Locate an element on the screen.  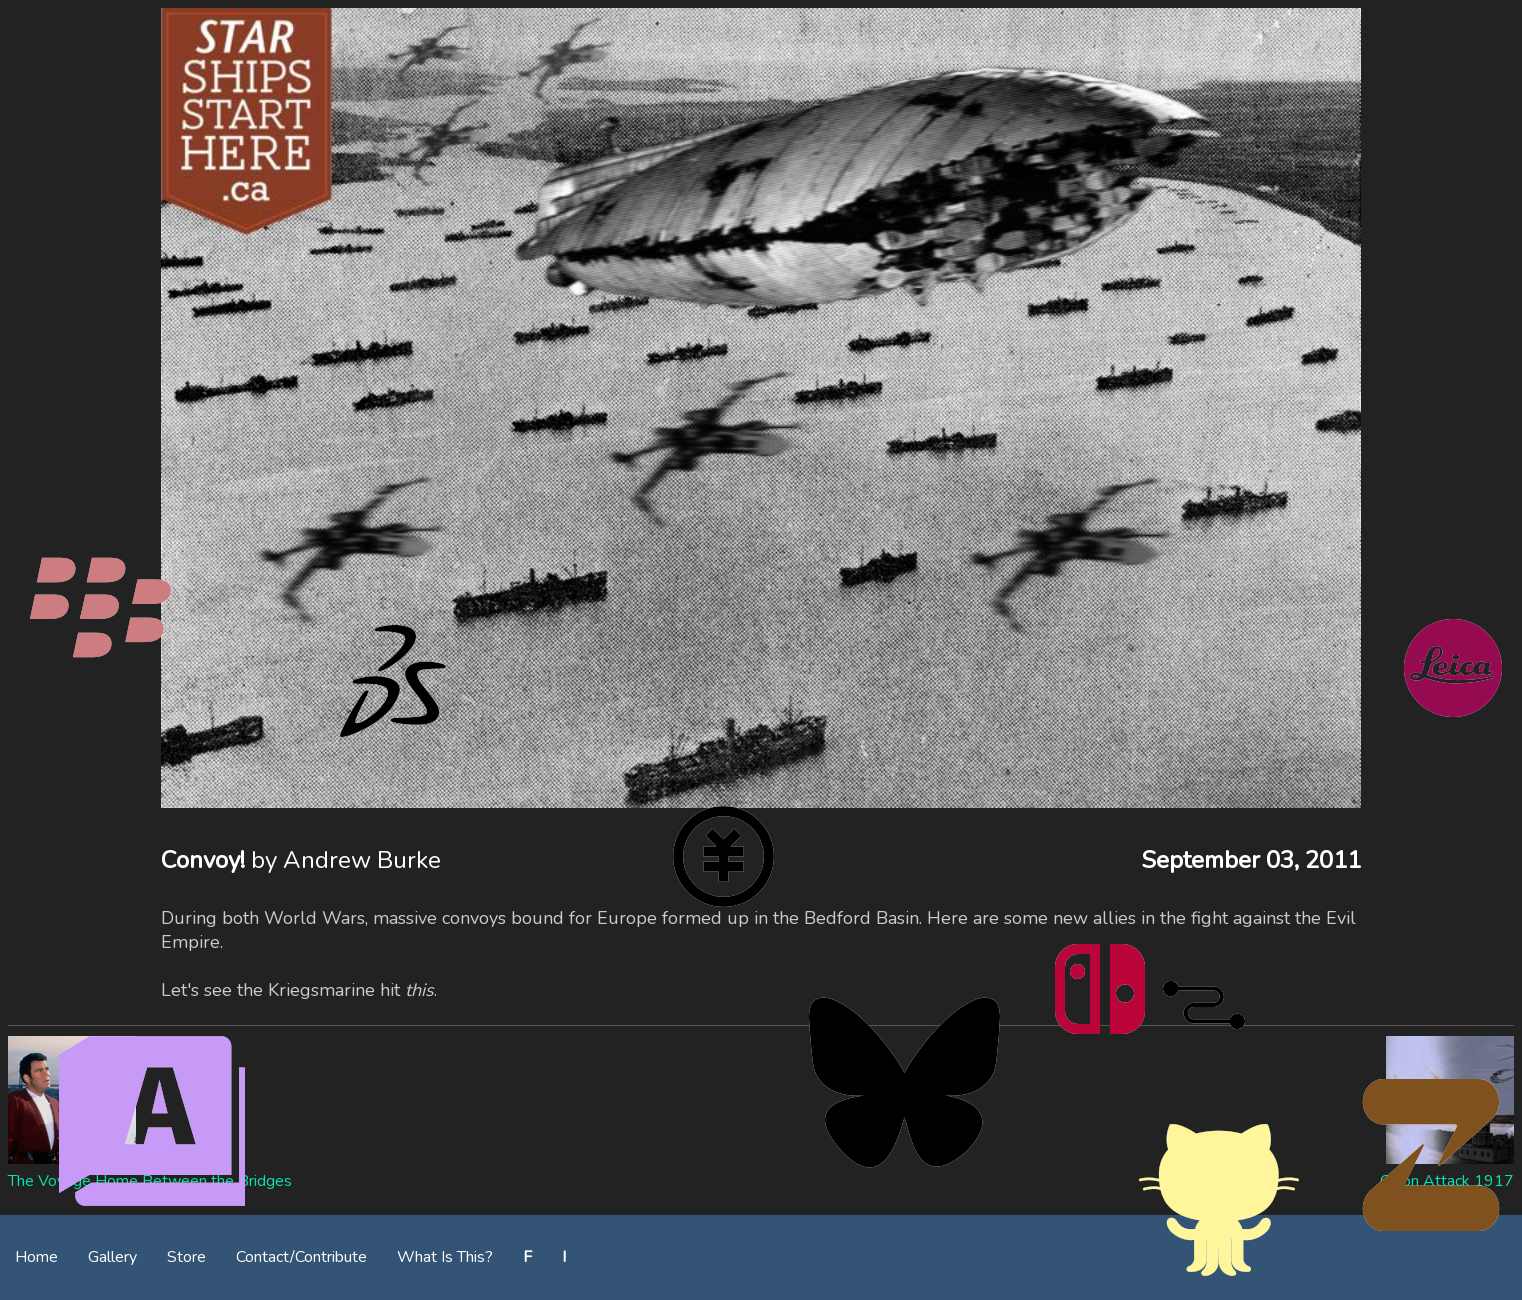
open zulip messaging app is located at coordinates (1431, 1155).